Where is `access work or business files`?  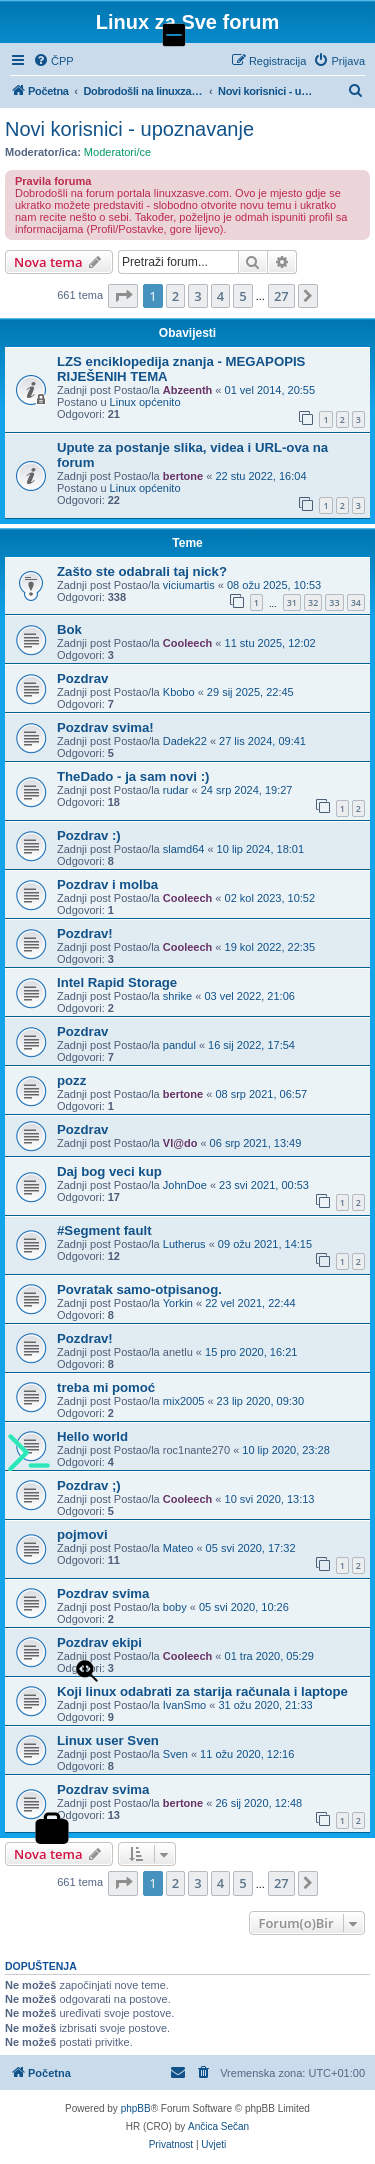
access work or business files is located at coordinates (52, 1829).